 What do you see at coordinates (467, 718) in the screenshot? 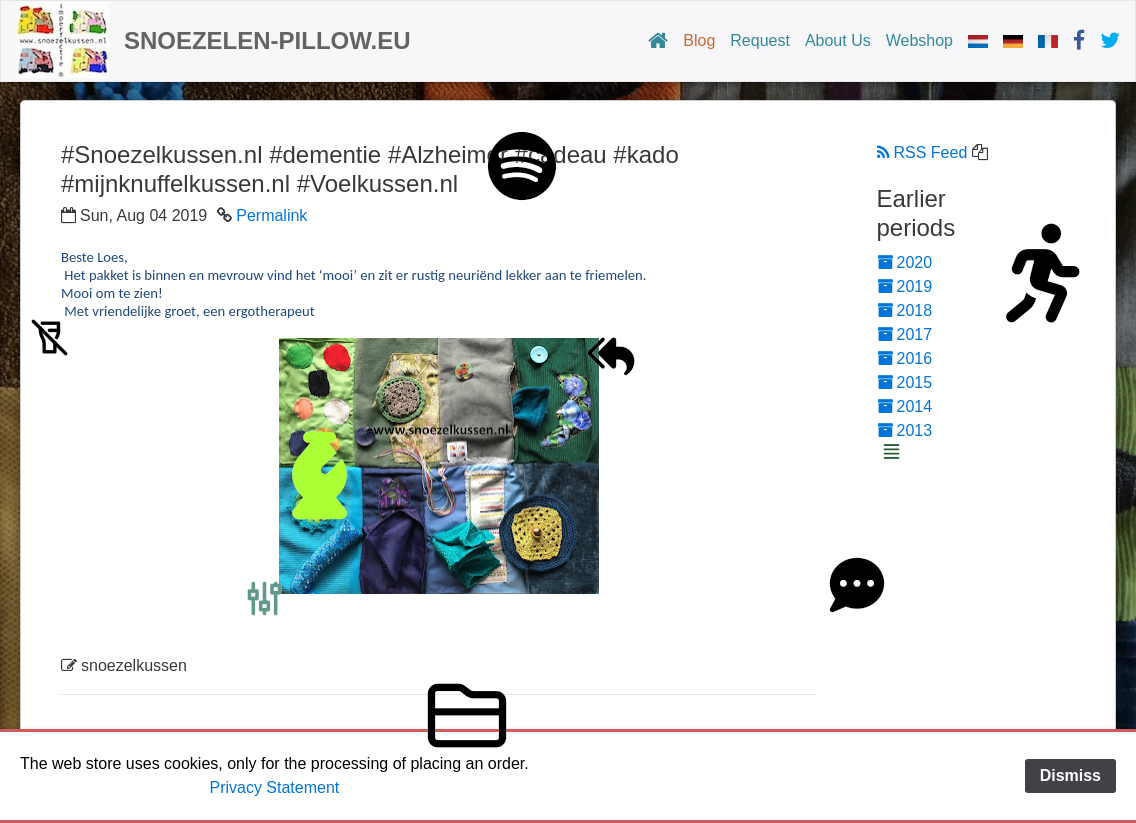
I see `access a folder or directory` at bounding box center [467, 718].